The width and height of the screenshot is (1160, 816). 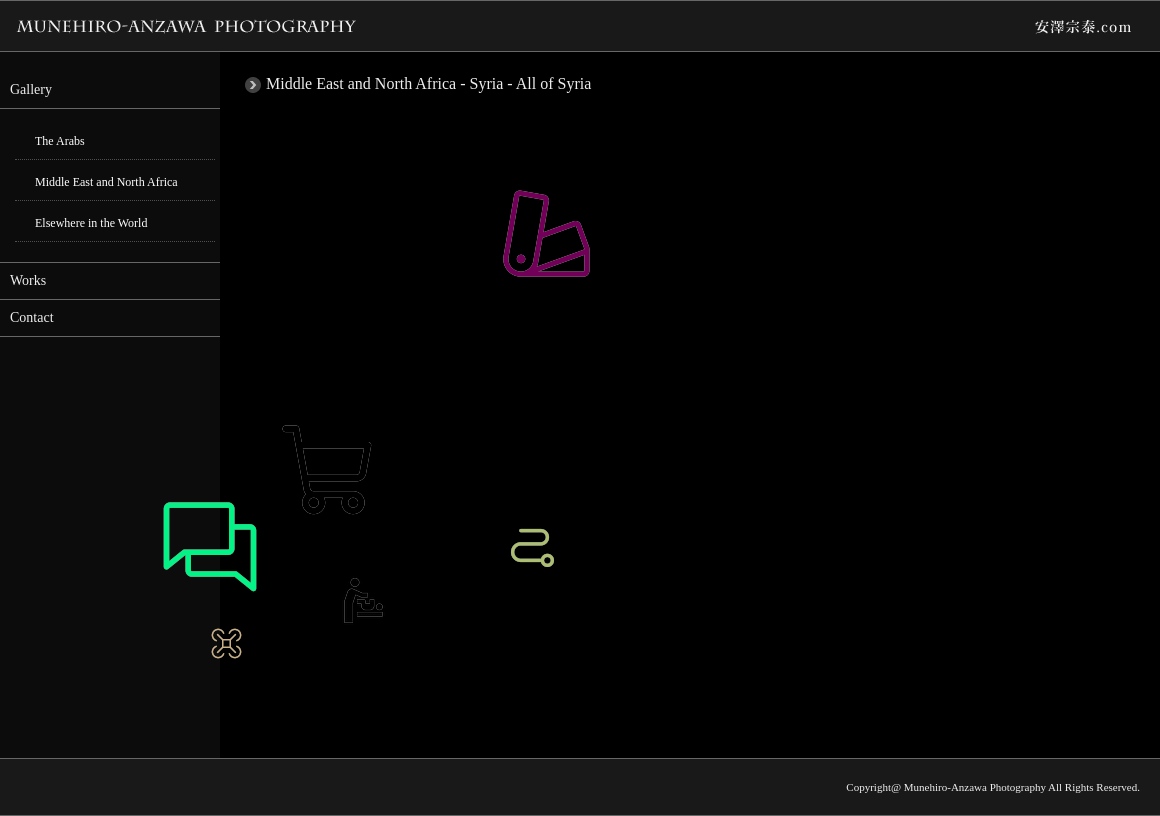 What do you see at coordinates (226, 643) in the screenshot?
I see `access drone controls` at bounding box center [226, 643].